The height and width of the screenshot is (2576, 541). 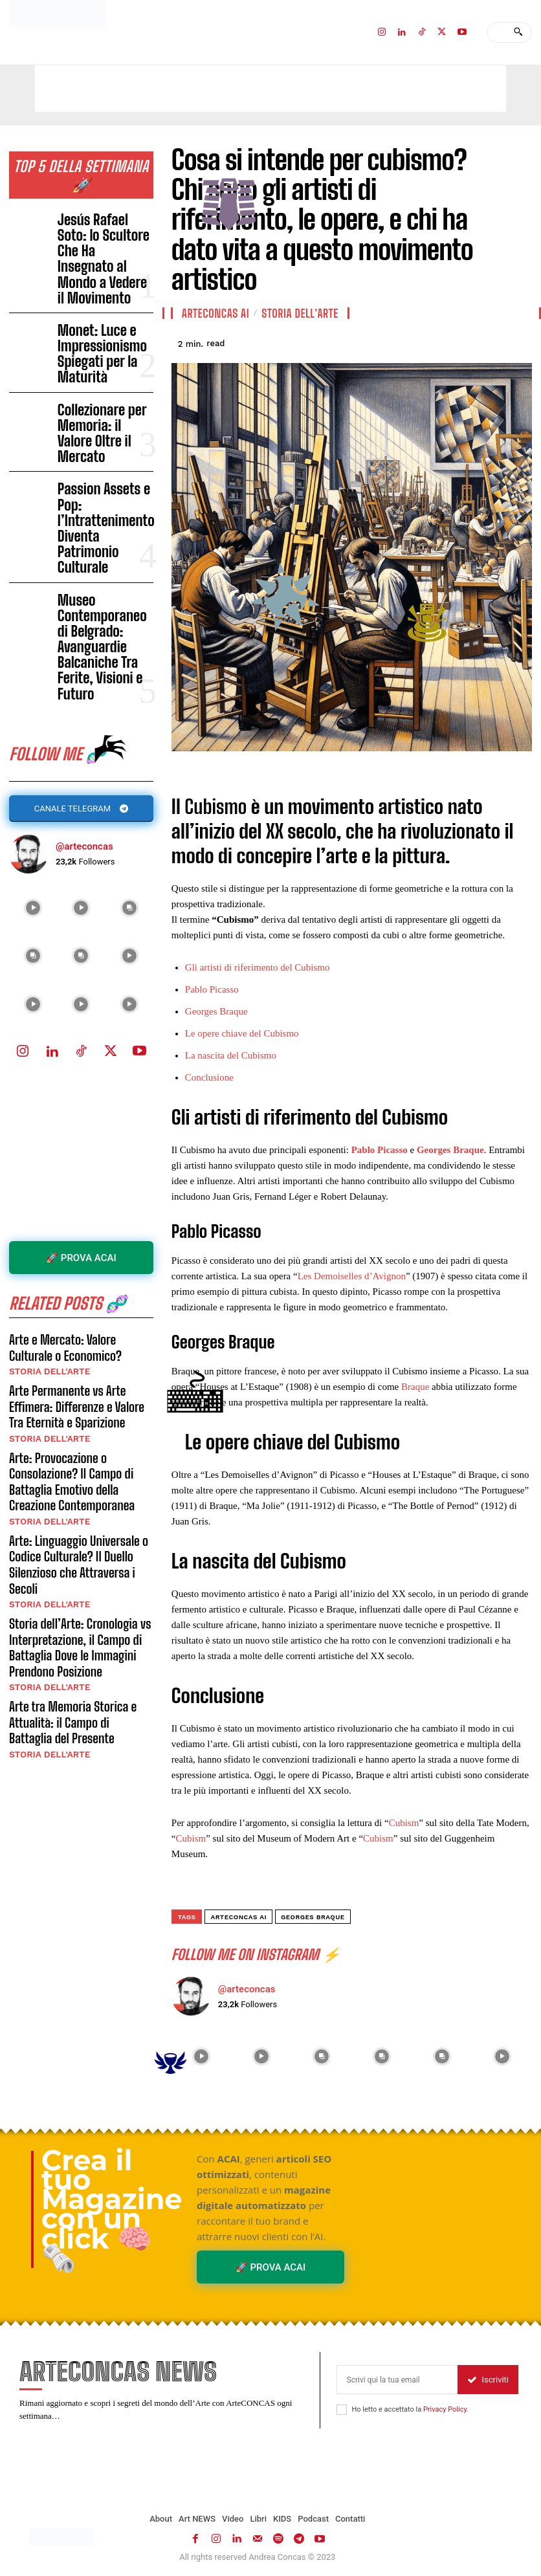 What do you see at coordinates (427, 623) in the screenshot?
I see `tap to confirm or activate` at bounding box center [427, 623].